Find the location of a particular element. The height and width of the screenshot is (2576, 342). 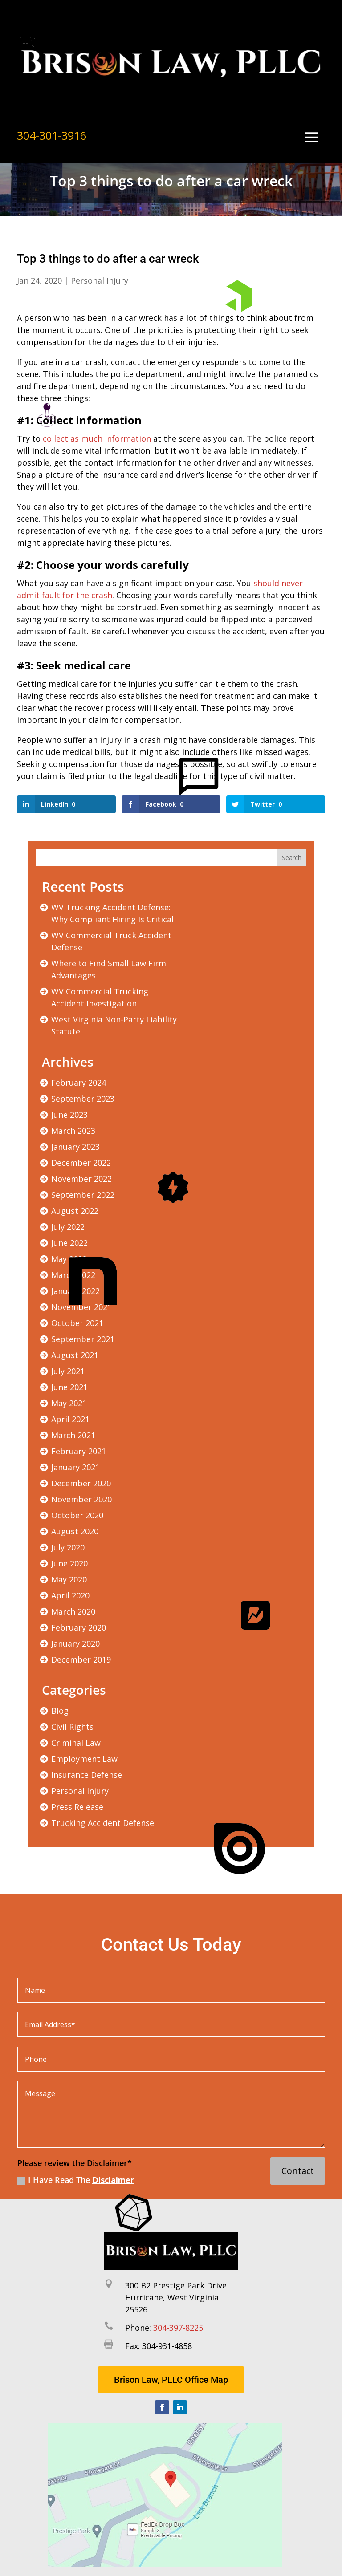

payload cms logo is located at coordinates (239, 296).